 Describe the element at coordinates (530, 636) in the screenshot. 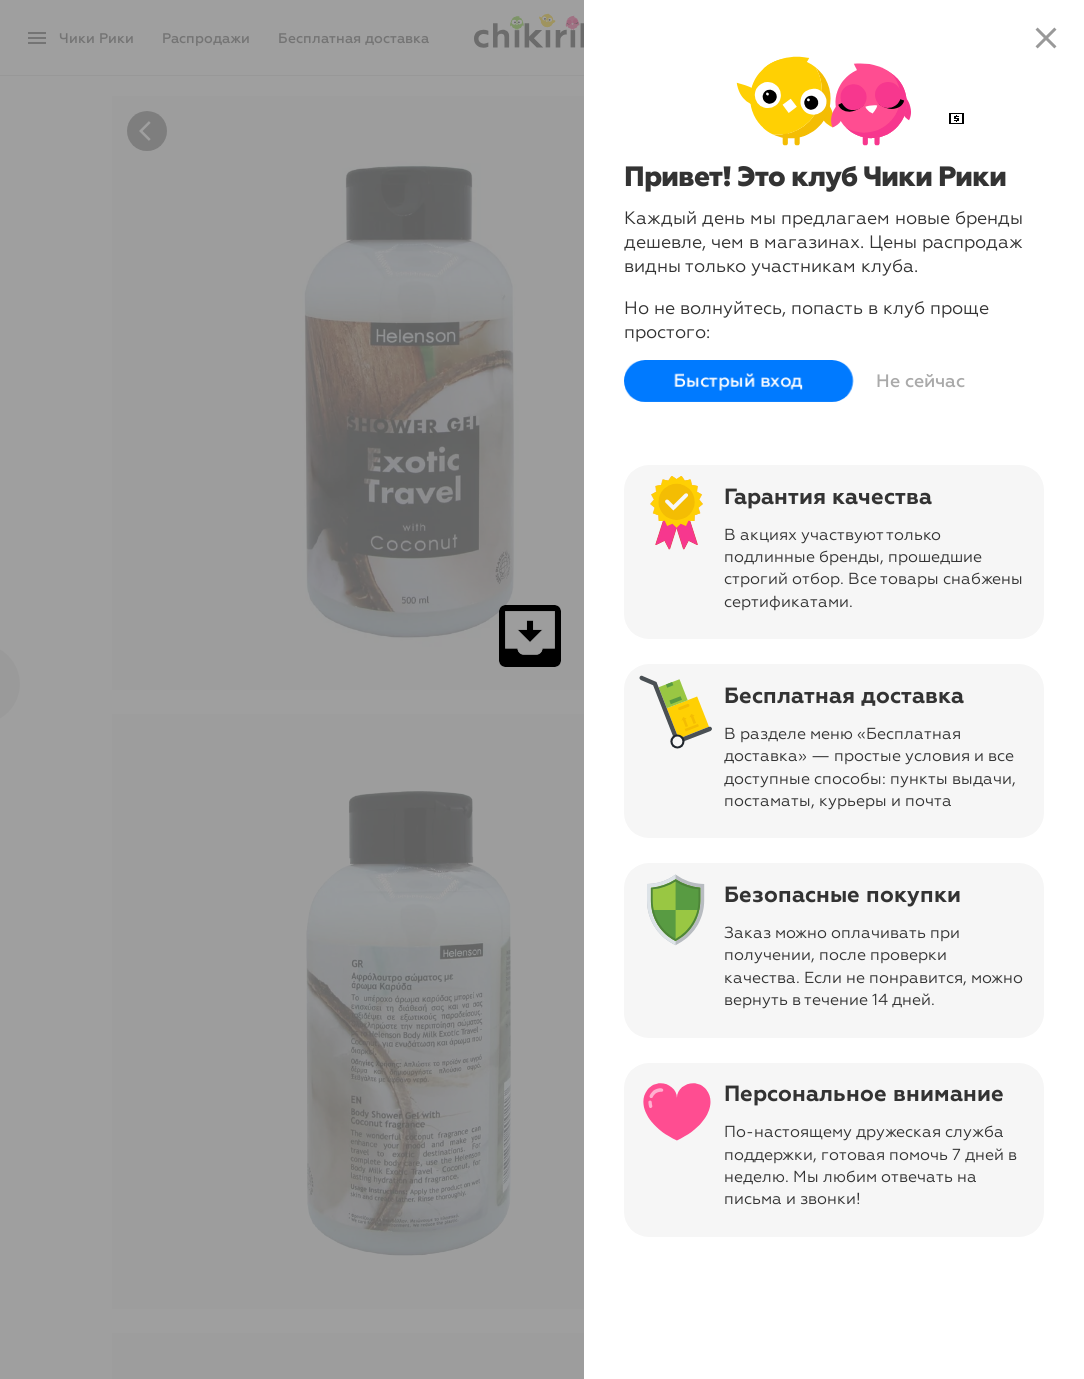

I see `download to inbox` at that location.